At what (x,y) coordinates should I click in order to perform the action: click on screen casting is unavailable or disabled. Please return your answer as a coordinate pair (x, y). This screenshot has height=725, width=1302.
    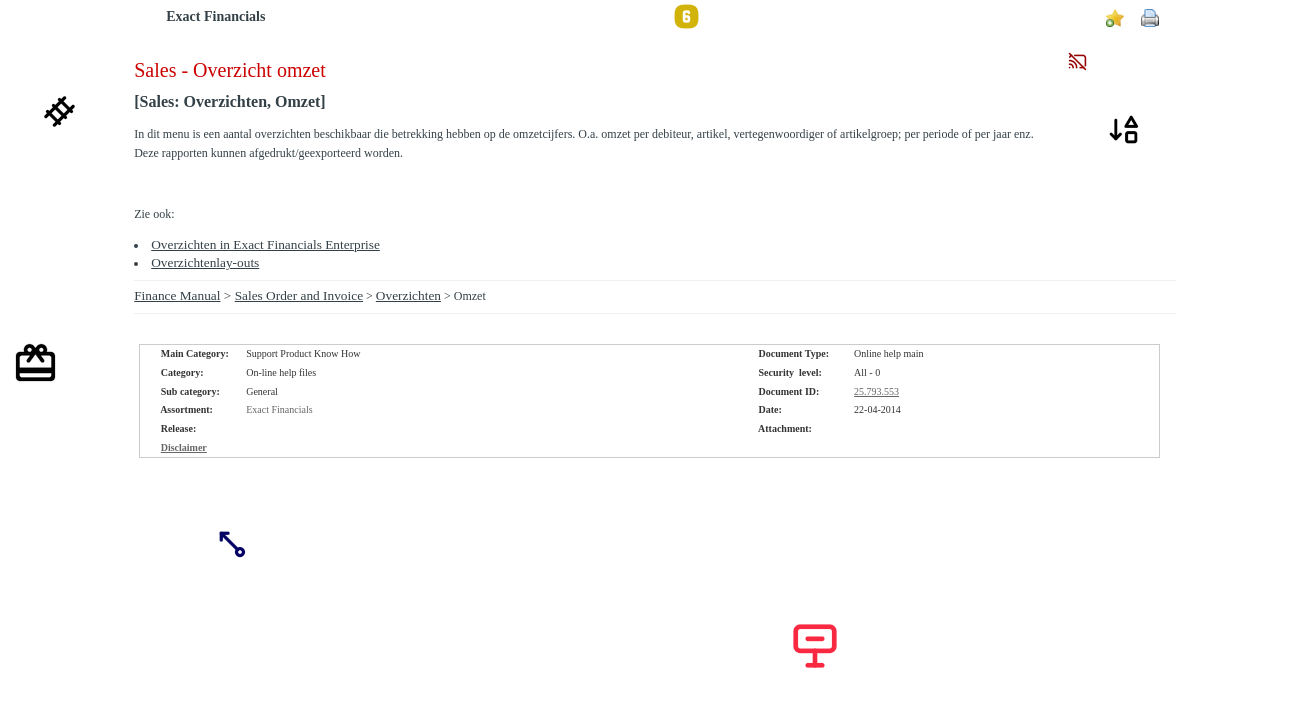
    Looking at the image, I should click on (1077, 61).